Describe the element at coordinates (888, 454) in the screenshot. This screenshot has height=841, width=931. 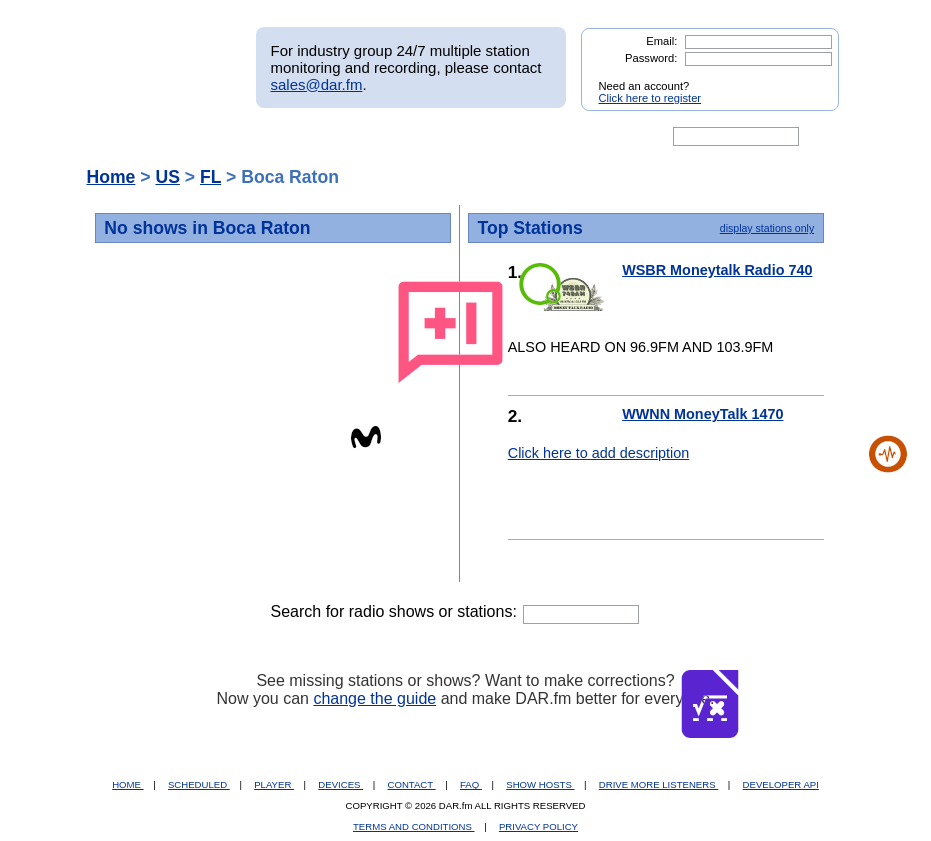
I see `graylog logo - open log management platform` at that location.